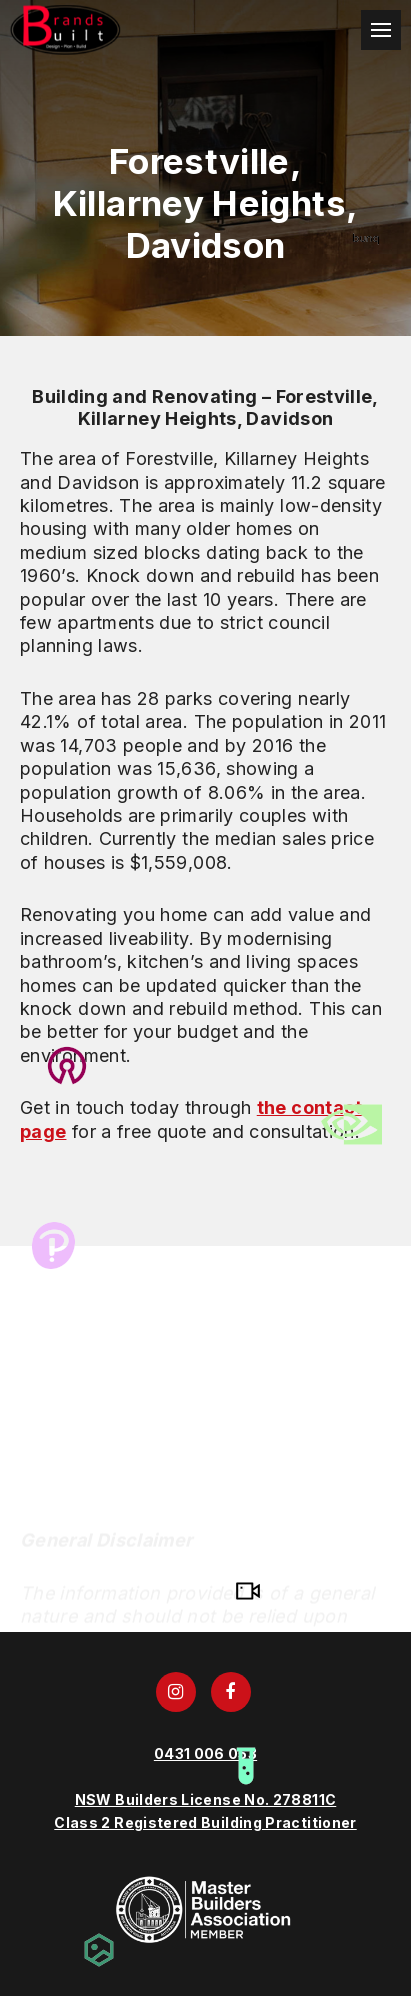 Image resolution: width=411 pixels, height=1996 pixels. I want to click on pearson education platform logo, so click(53, 1245).